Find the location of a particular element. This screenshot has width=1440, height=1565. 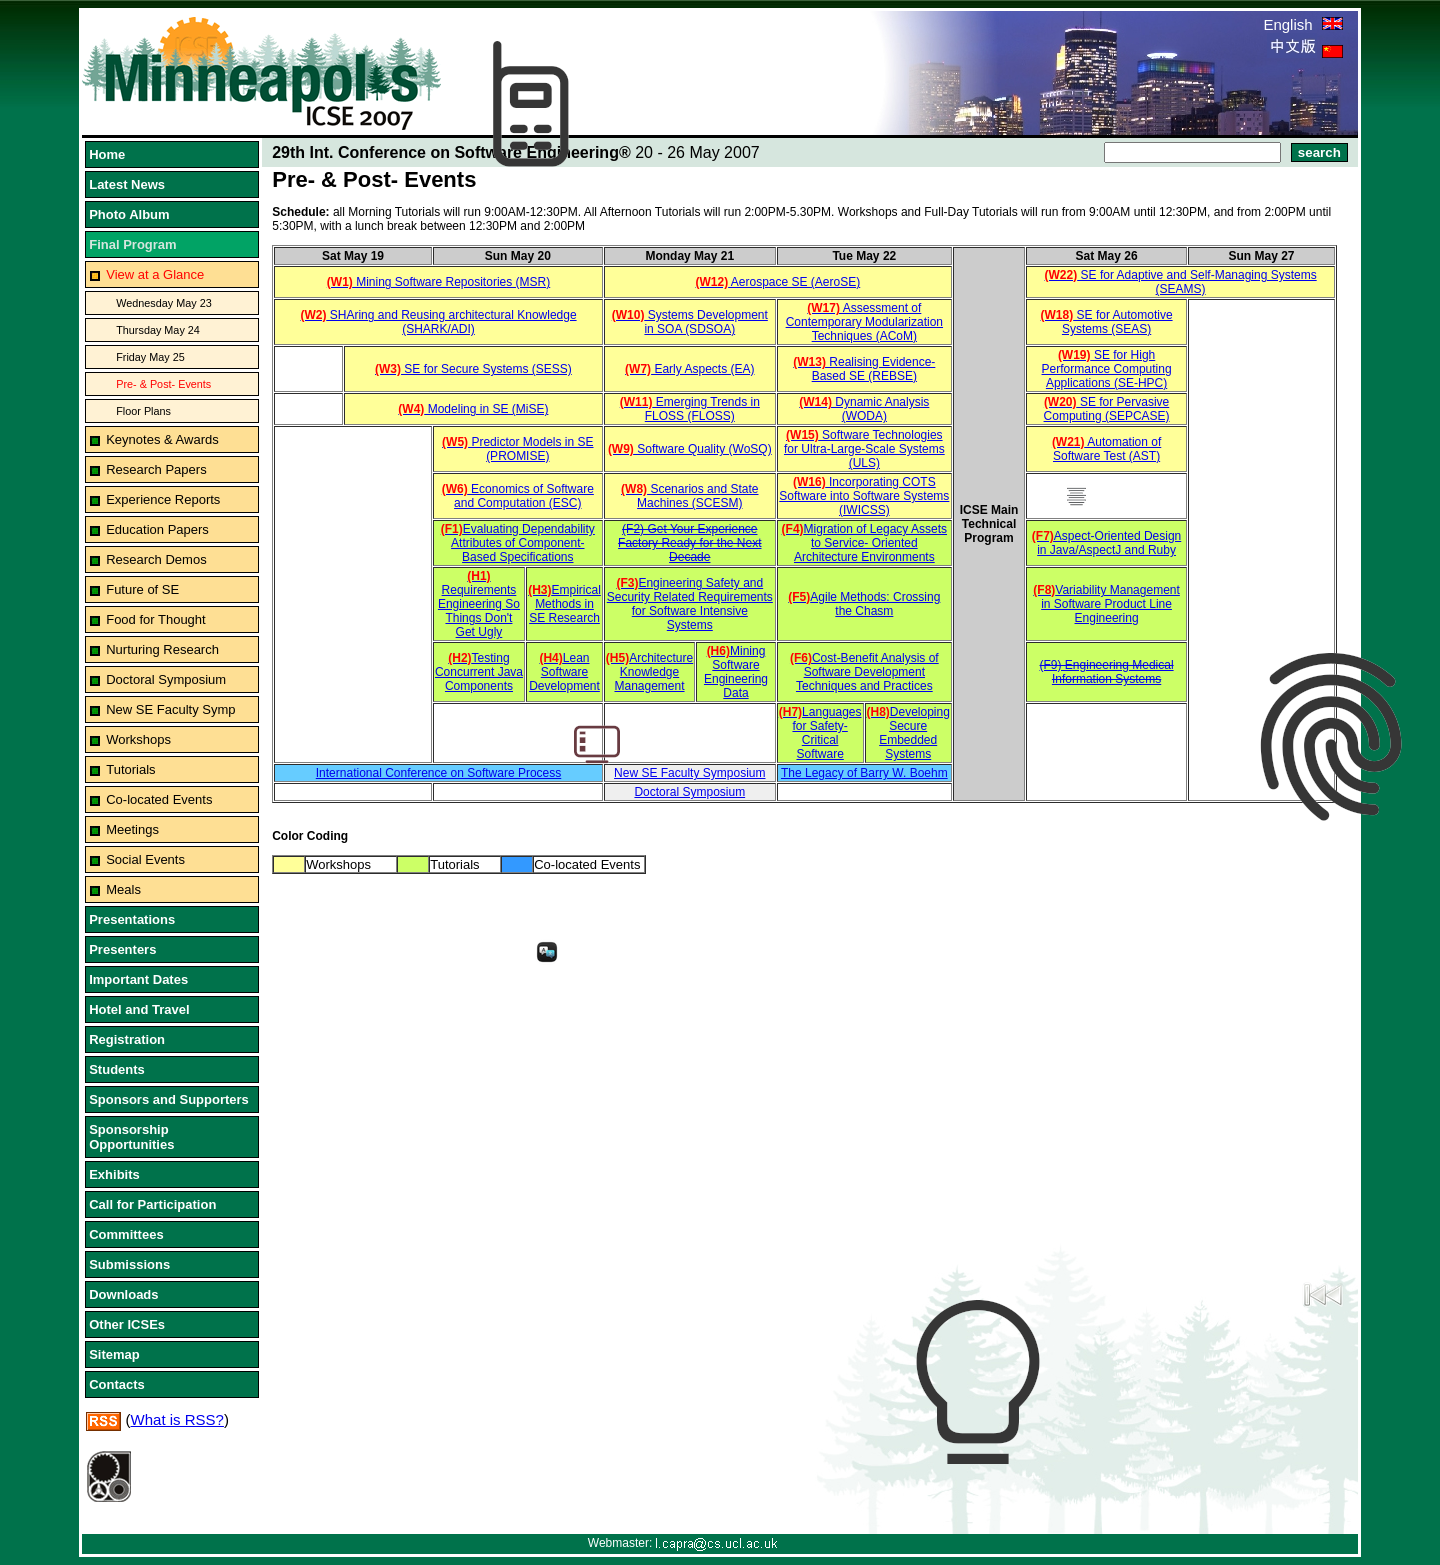

call using a landline or desk phone is located at coordinates (535, 108).